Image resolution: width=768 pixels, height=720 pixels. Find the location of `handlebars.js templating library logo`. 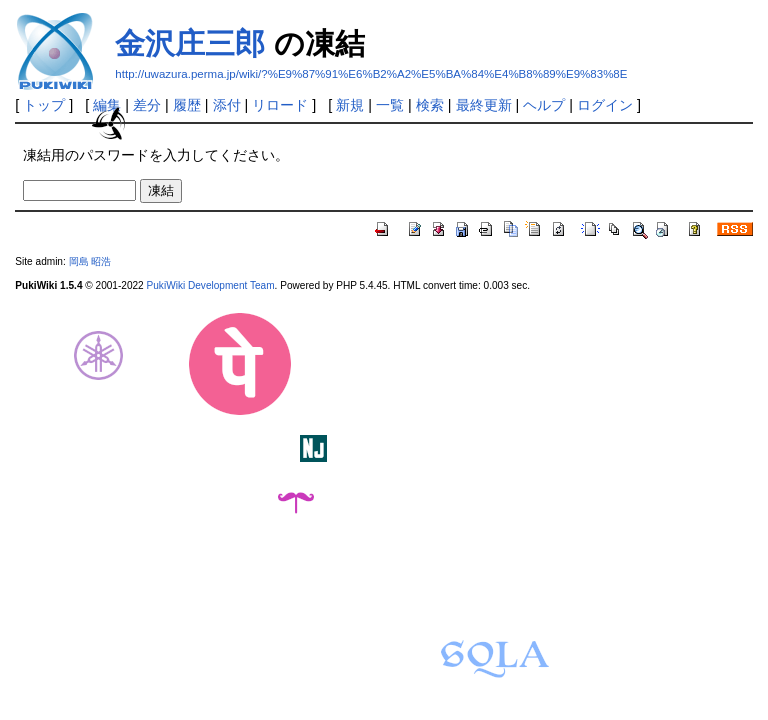

handlebars.js templating library logo is located at coordinates (296, 503).